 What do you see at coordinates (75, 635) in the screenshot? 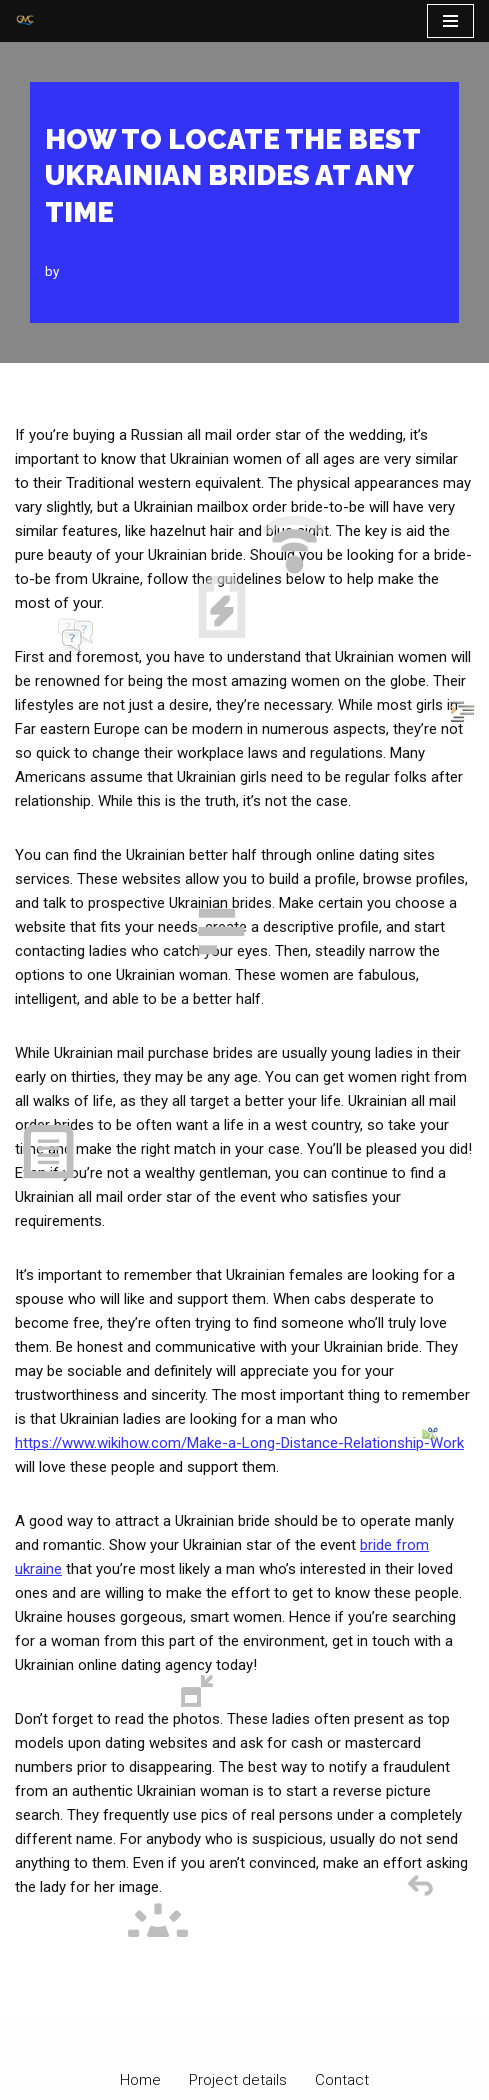
I see `access frequently asked questions` at bounding box center [75, 635].